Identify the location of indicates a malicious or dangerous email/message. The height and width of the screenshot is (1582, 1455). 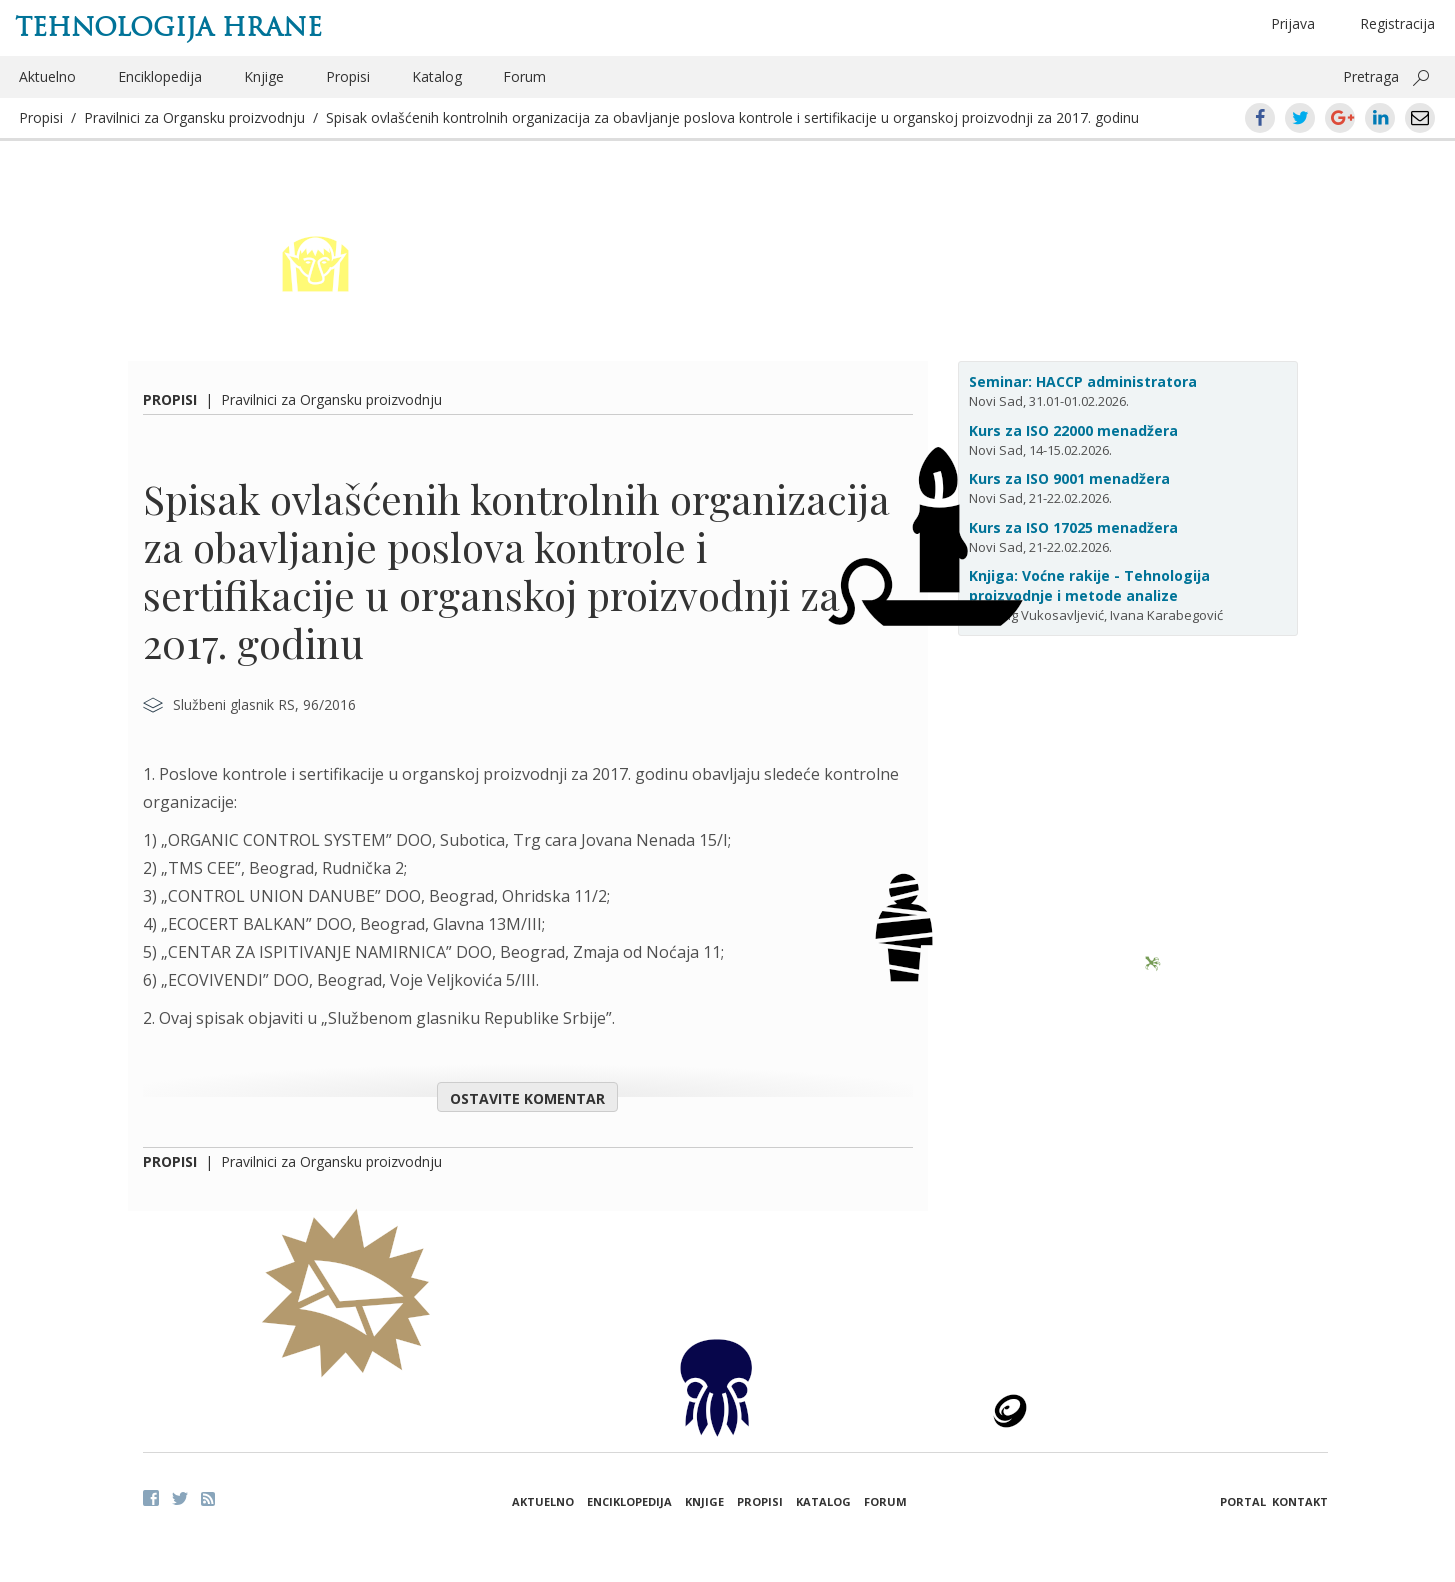
(345, 1292).